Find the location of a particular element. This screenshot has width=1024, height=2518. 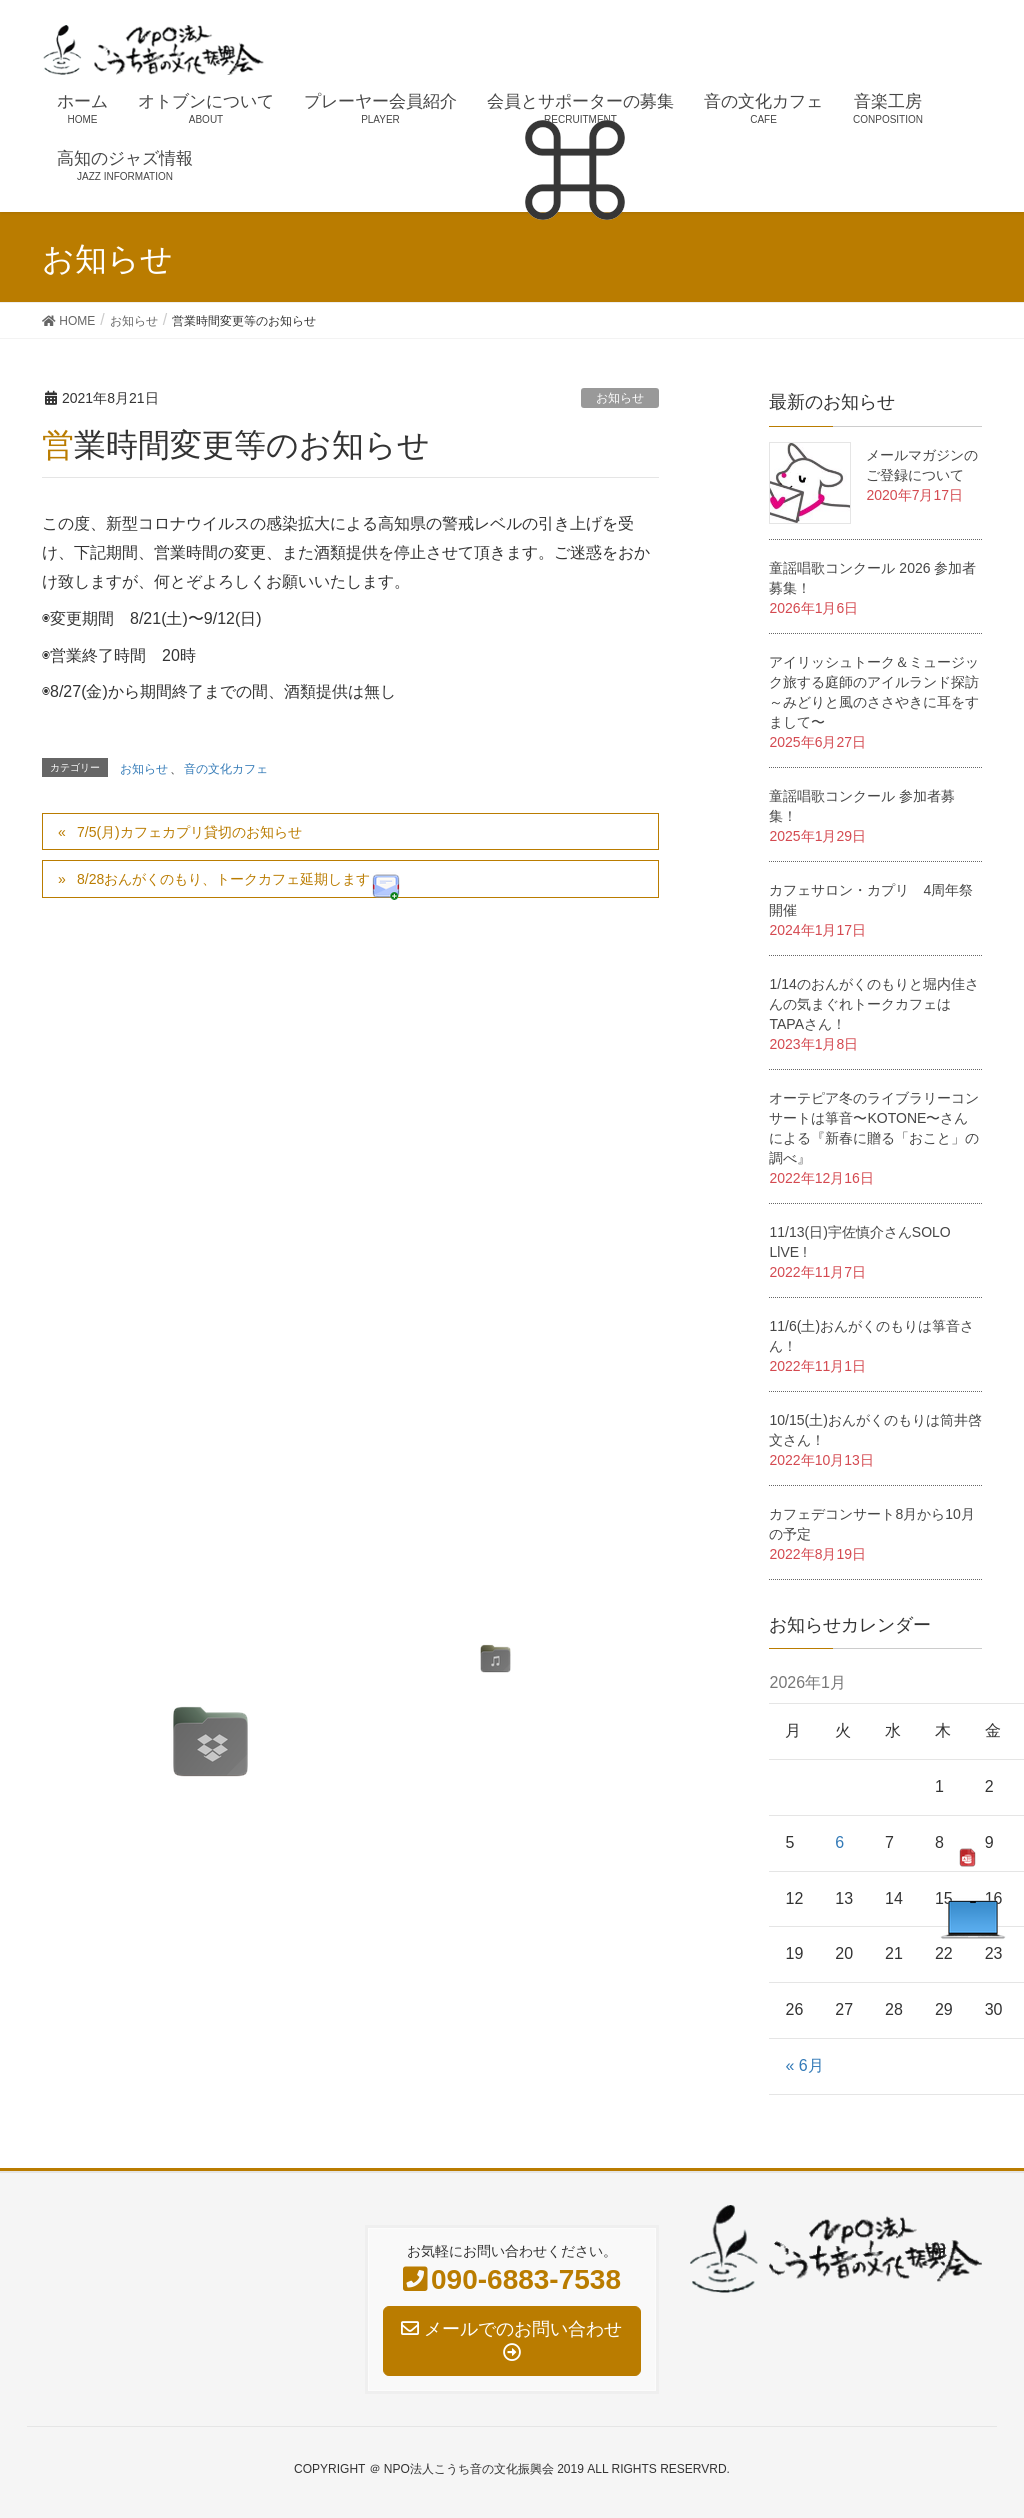

compose a new email message is located at coordinates (386, 886).